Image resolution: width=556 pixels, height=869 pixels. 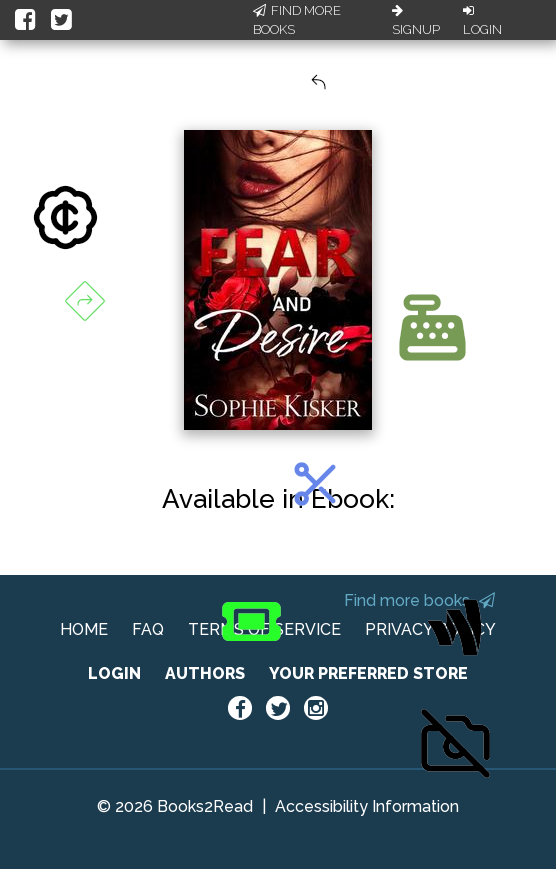 I want to click on reply to a message or comment, so click(x=318, y=81).